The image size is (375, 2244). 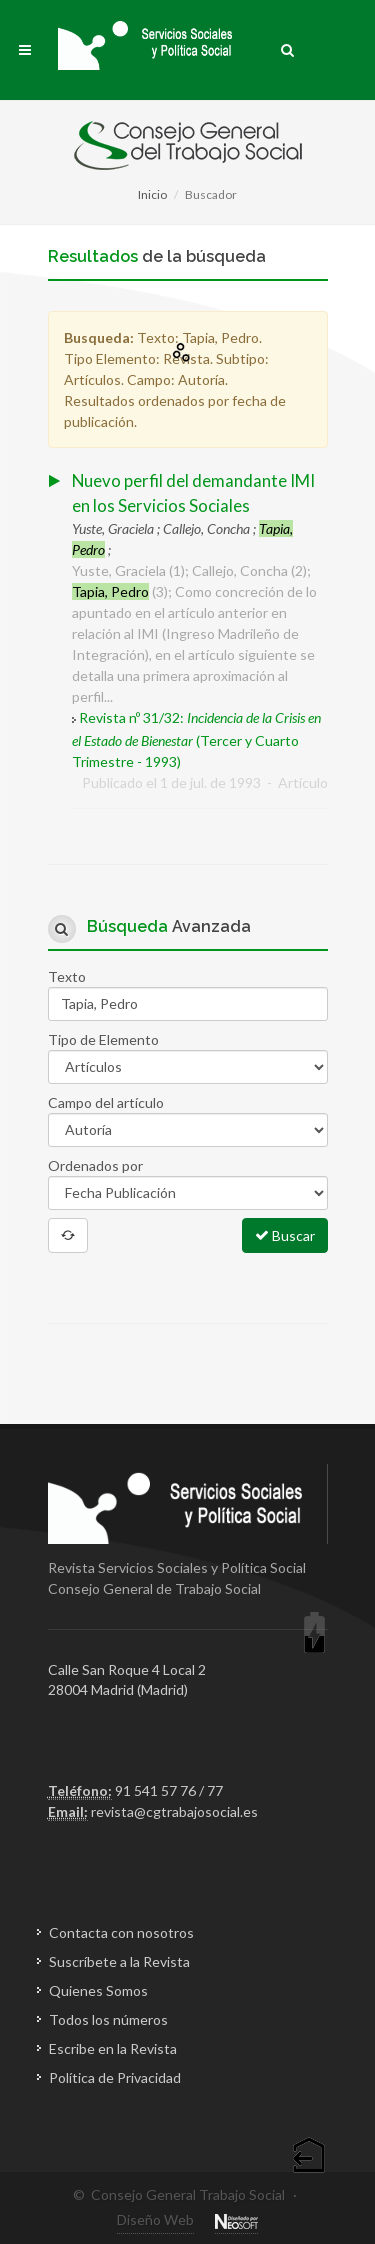 I want to click on transfer data out of home storage, so click(x=309, y=2155).